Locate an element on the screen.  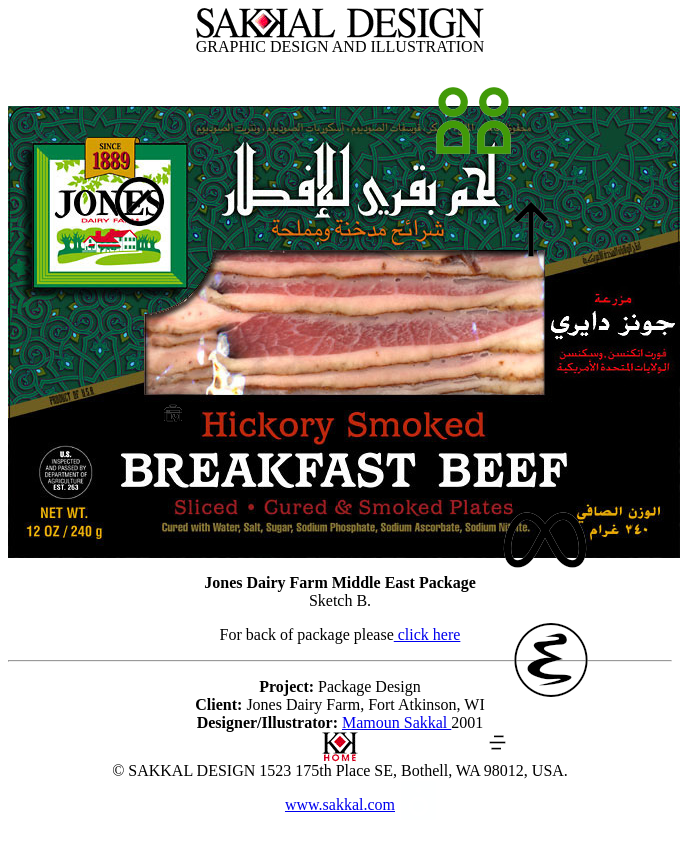
view group members is located at coordinates (473, 120).